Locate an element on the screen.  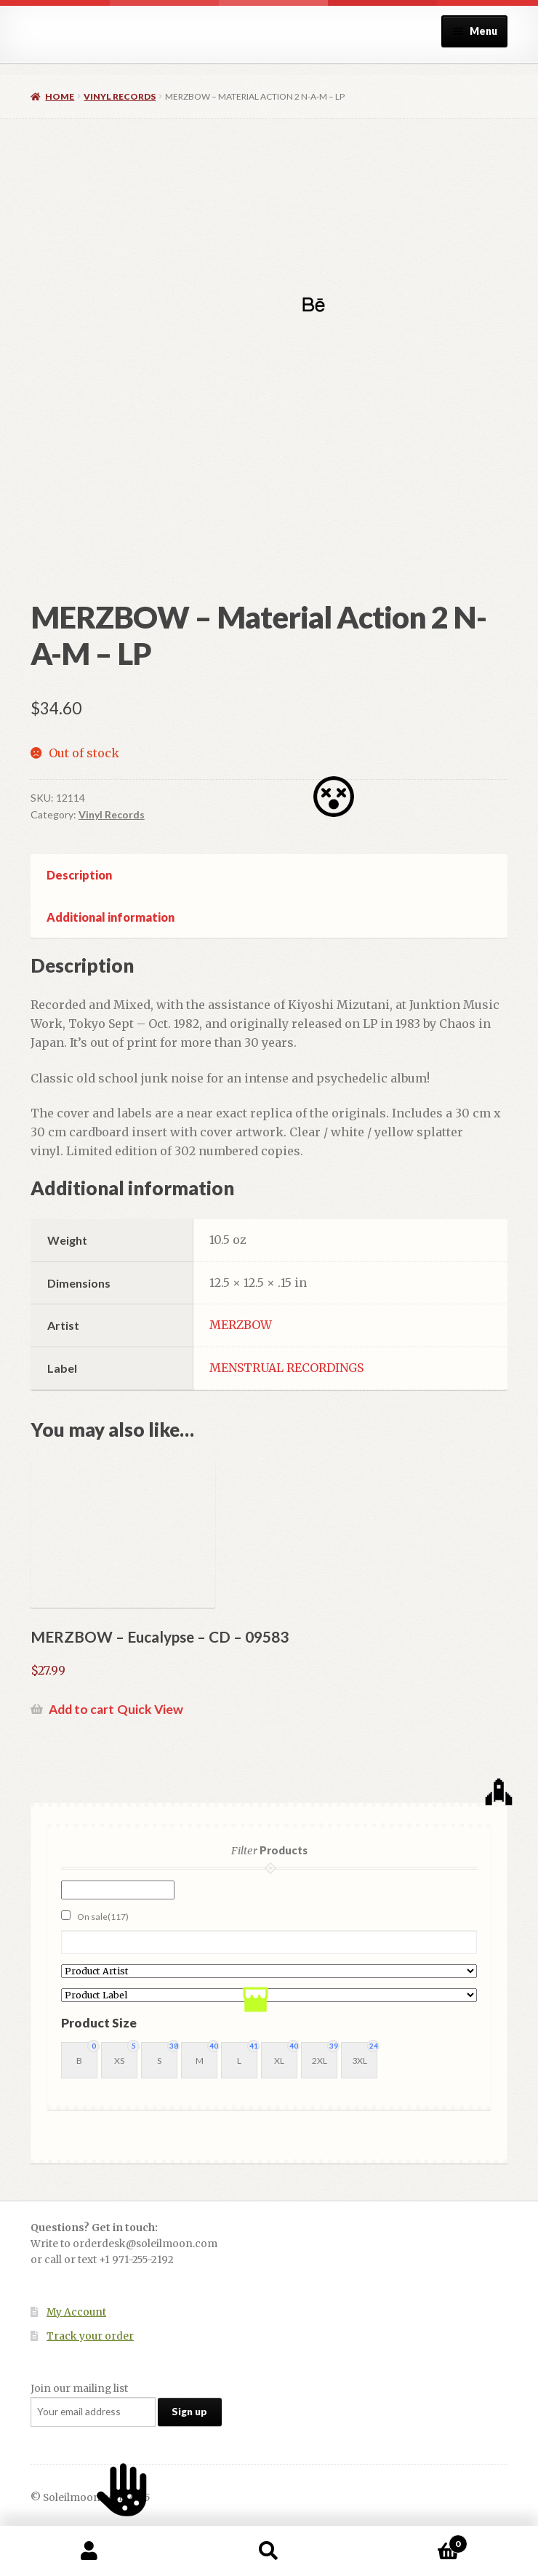
access the online store or marketplace is located at coordinates (255, 1999).